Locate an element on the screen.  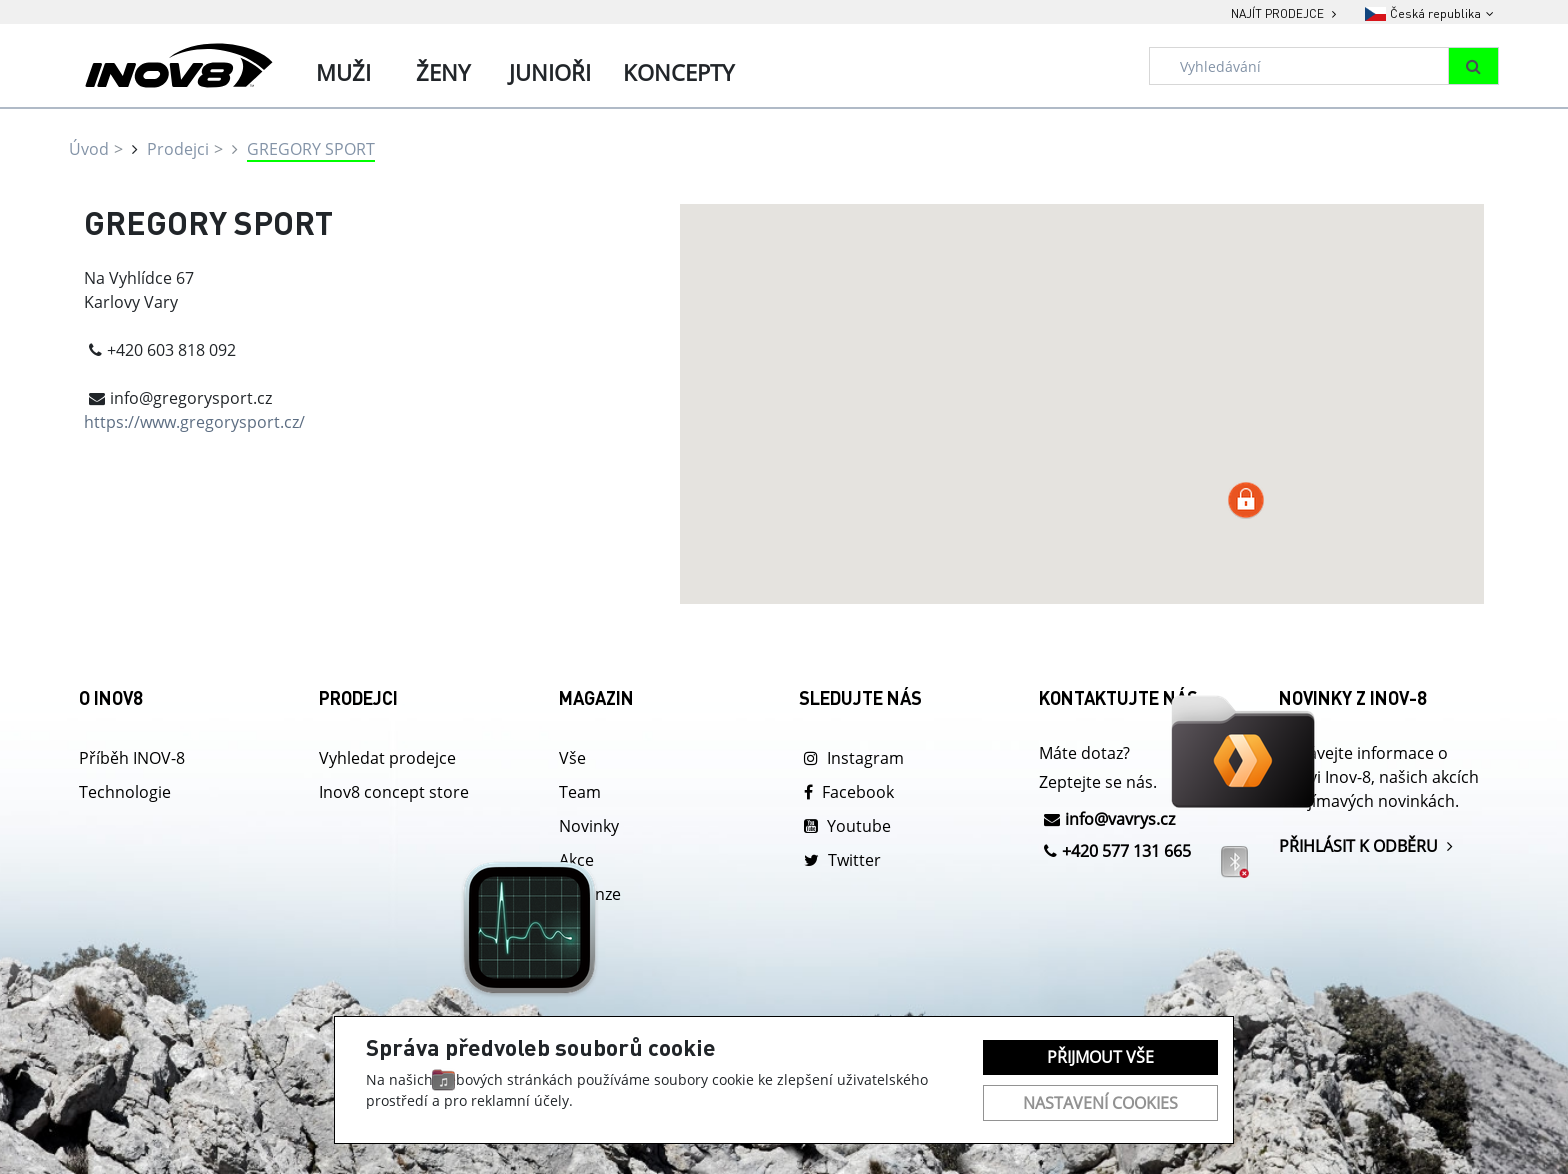
open activity monitor to view system processes is located at coordinates (529, 927).